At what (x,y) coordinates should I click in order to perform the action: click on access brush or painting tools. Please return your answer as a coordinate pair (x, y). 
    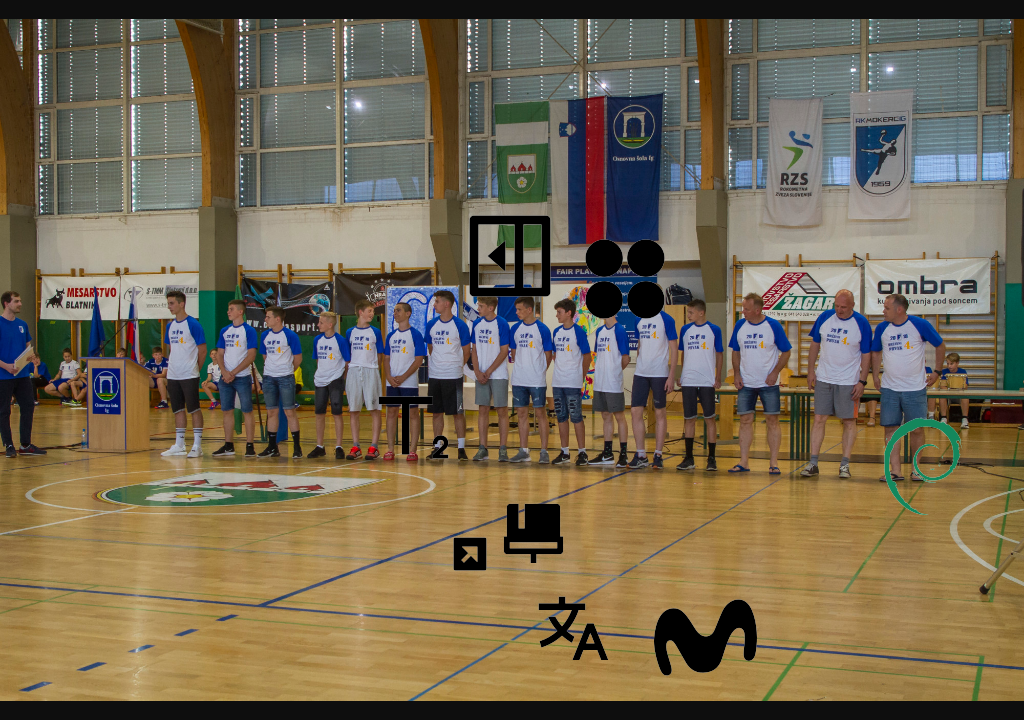
    Looking at the image, I should click on (533, 530).